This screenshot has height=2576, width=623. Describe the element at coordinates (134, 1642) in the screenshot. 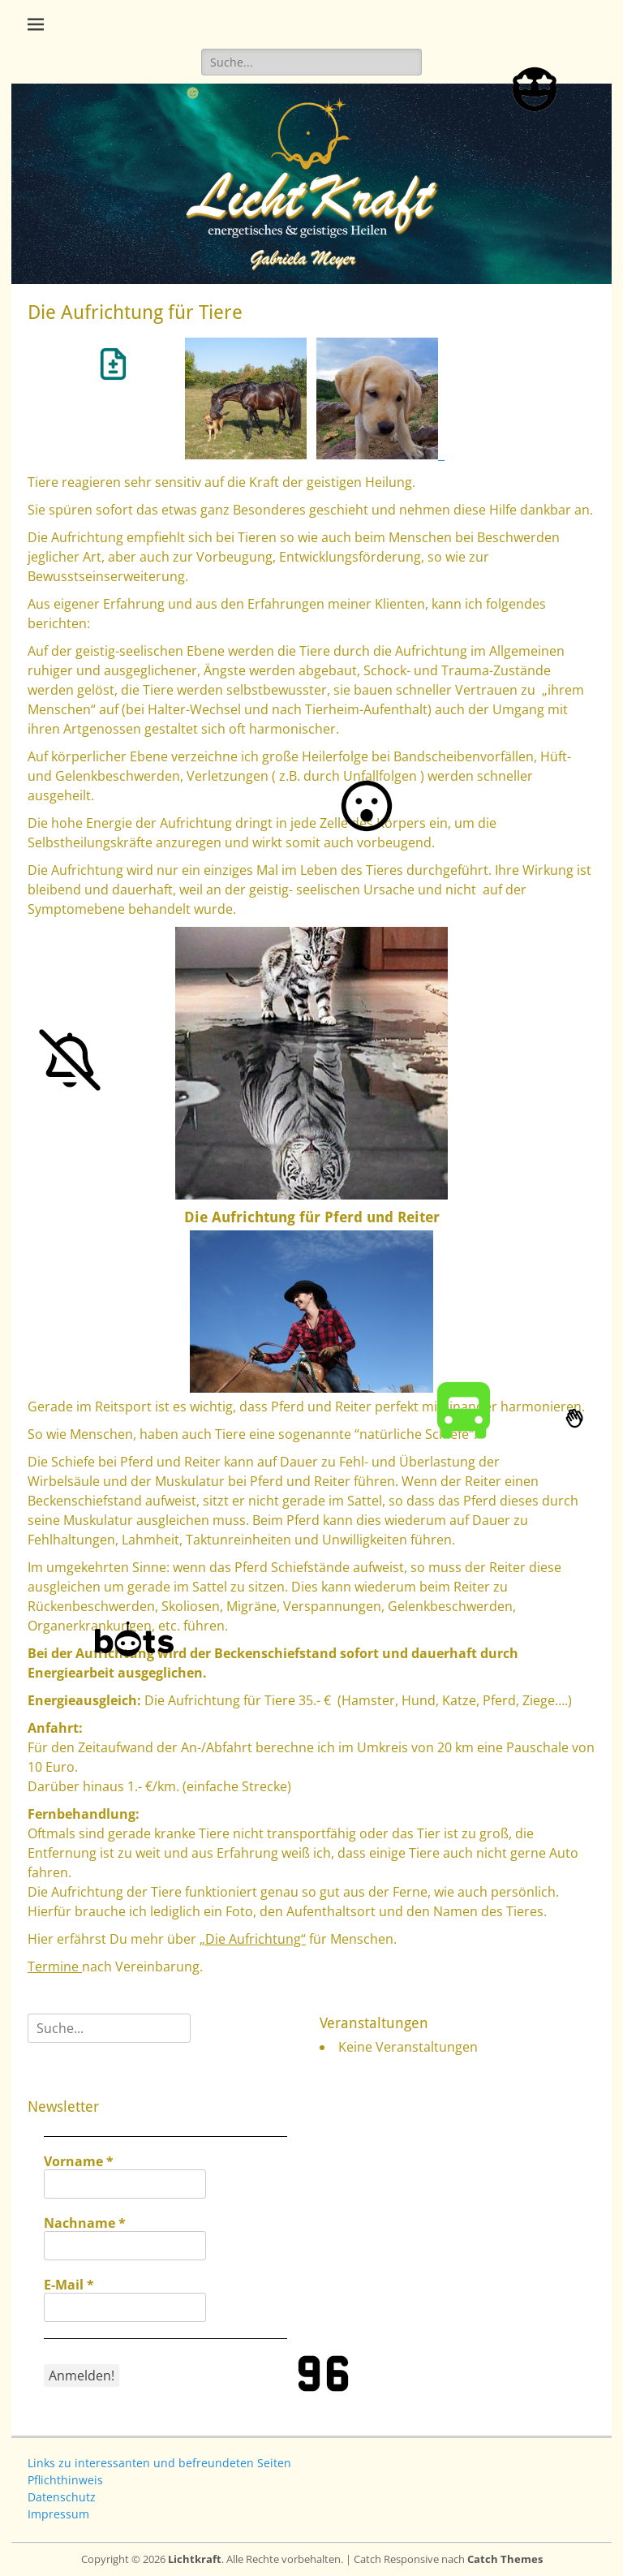

I see `bots platform logo` at that location.